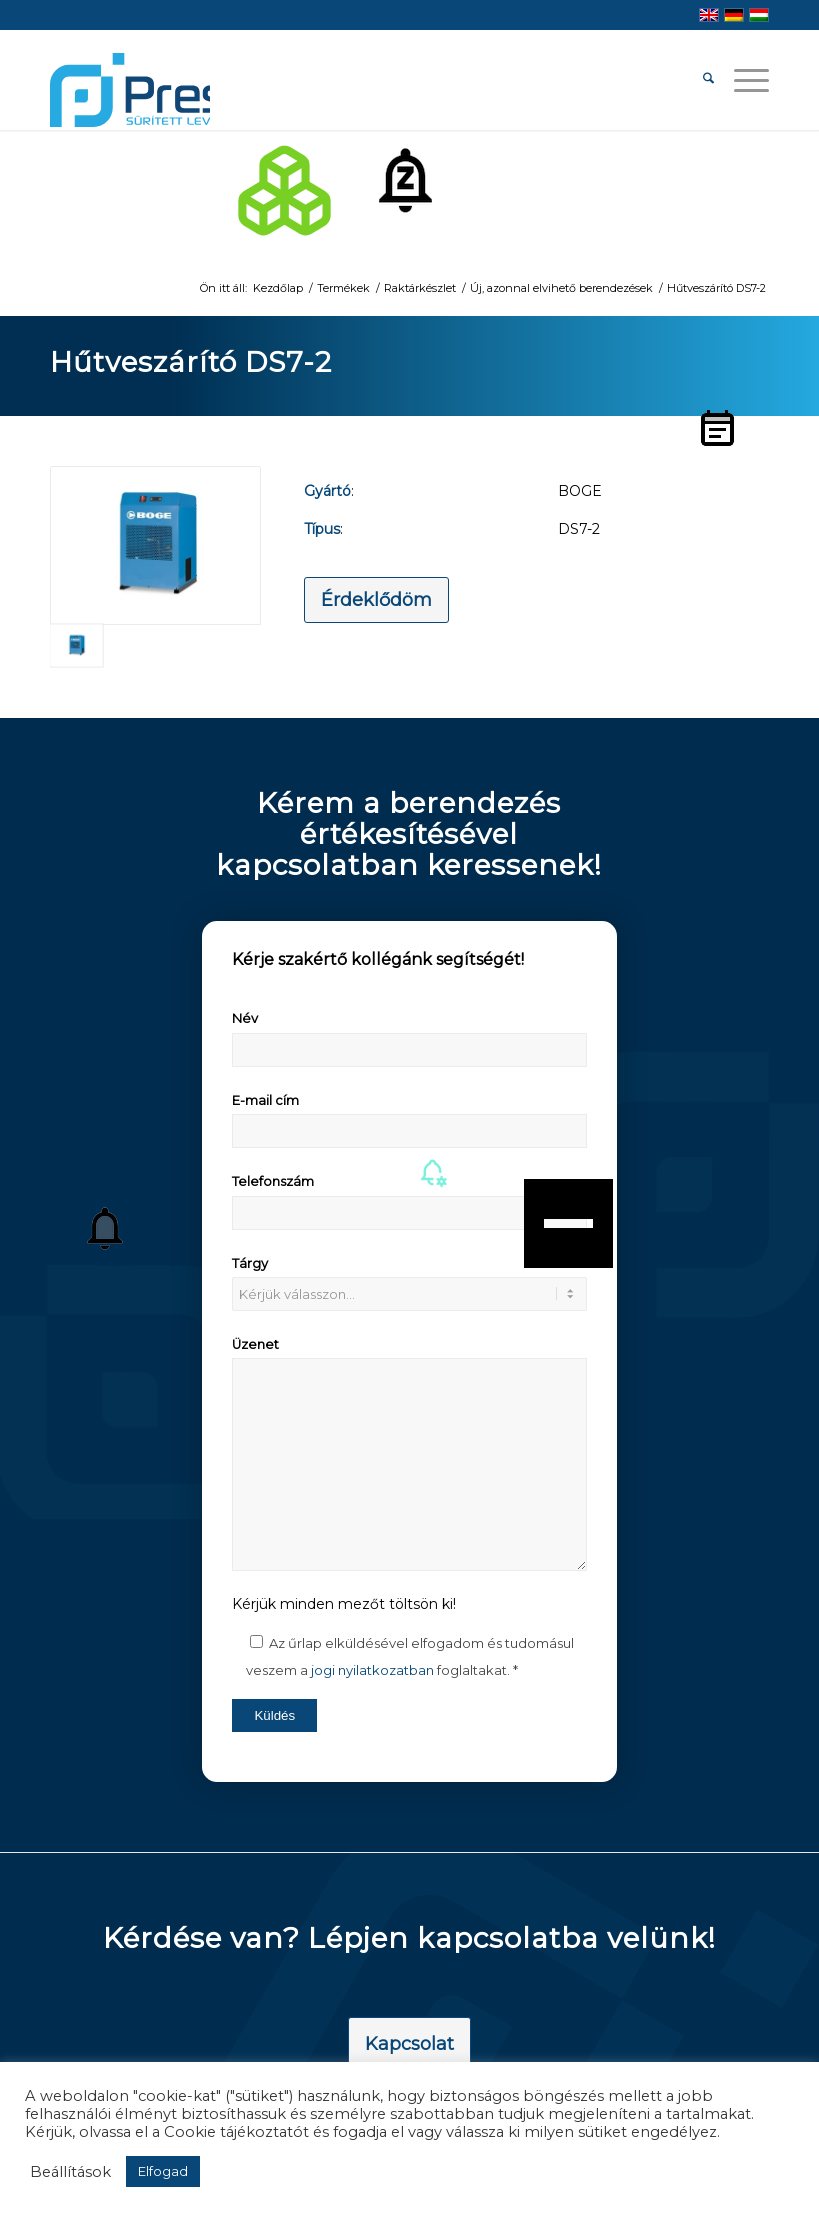  I want to click on notifications are currently snoozed, so click(405, 179).